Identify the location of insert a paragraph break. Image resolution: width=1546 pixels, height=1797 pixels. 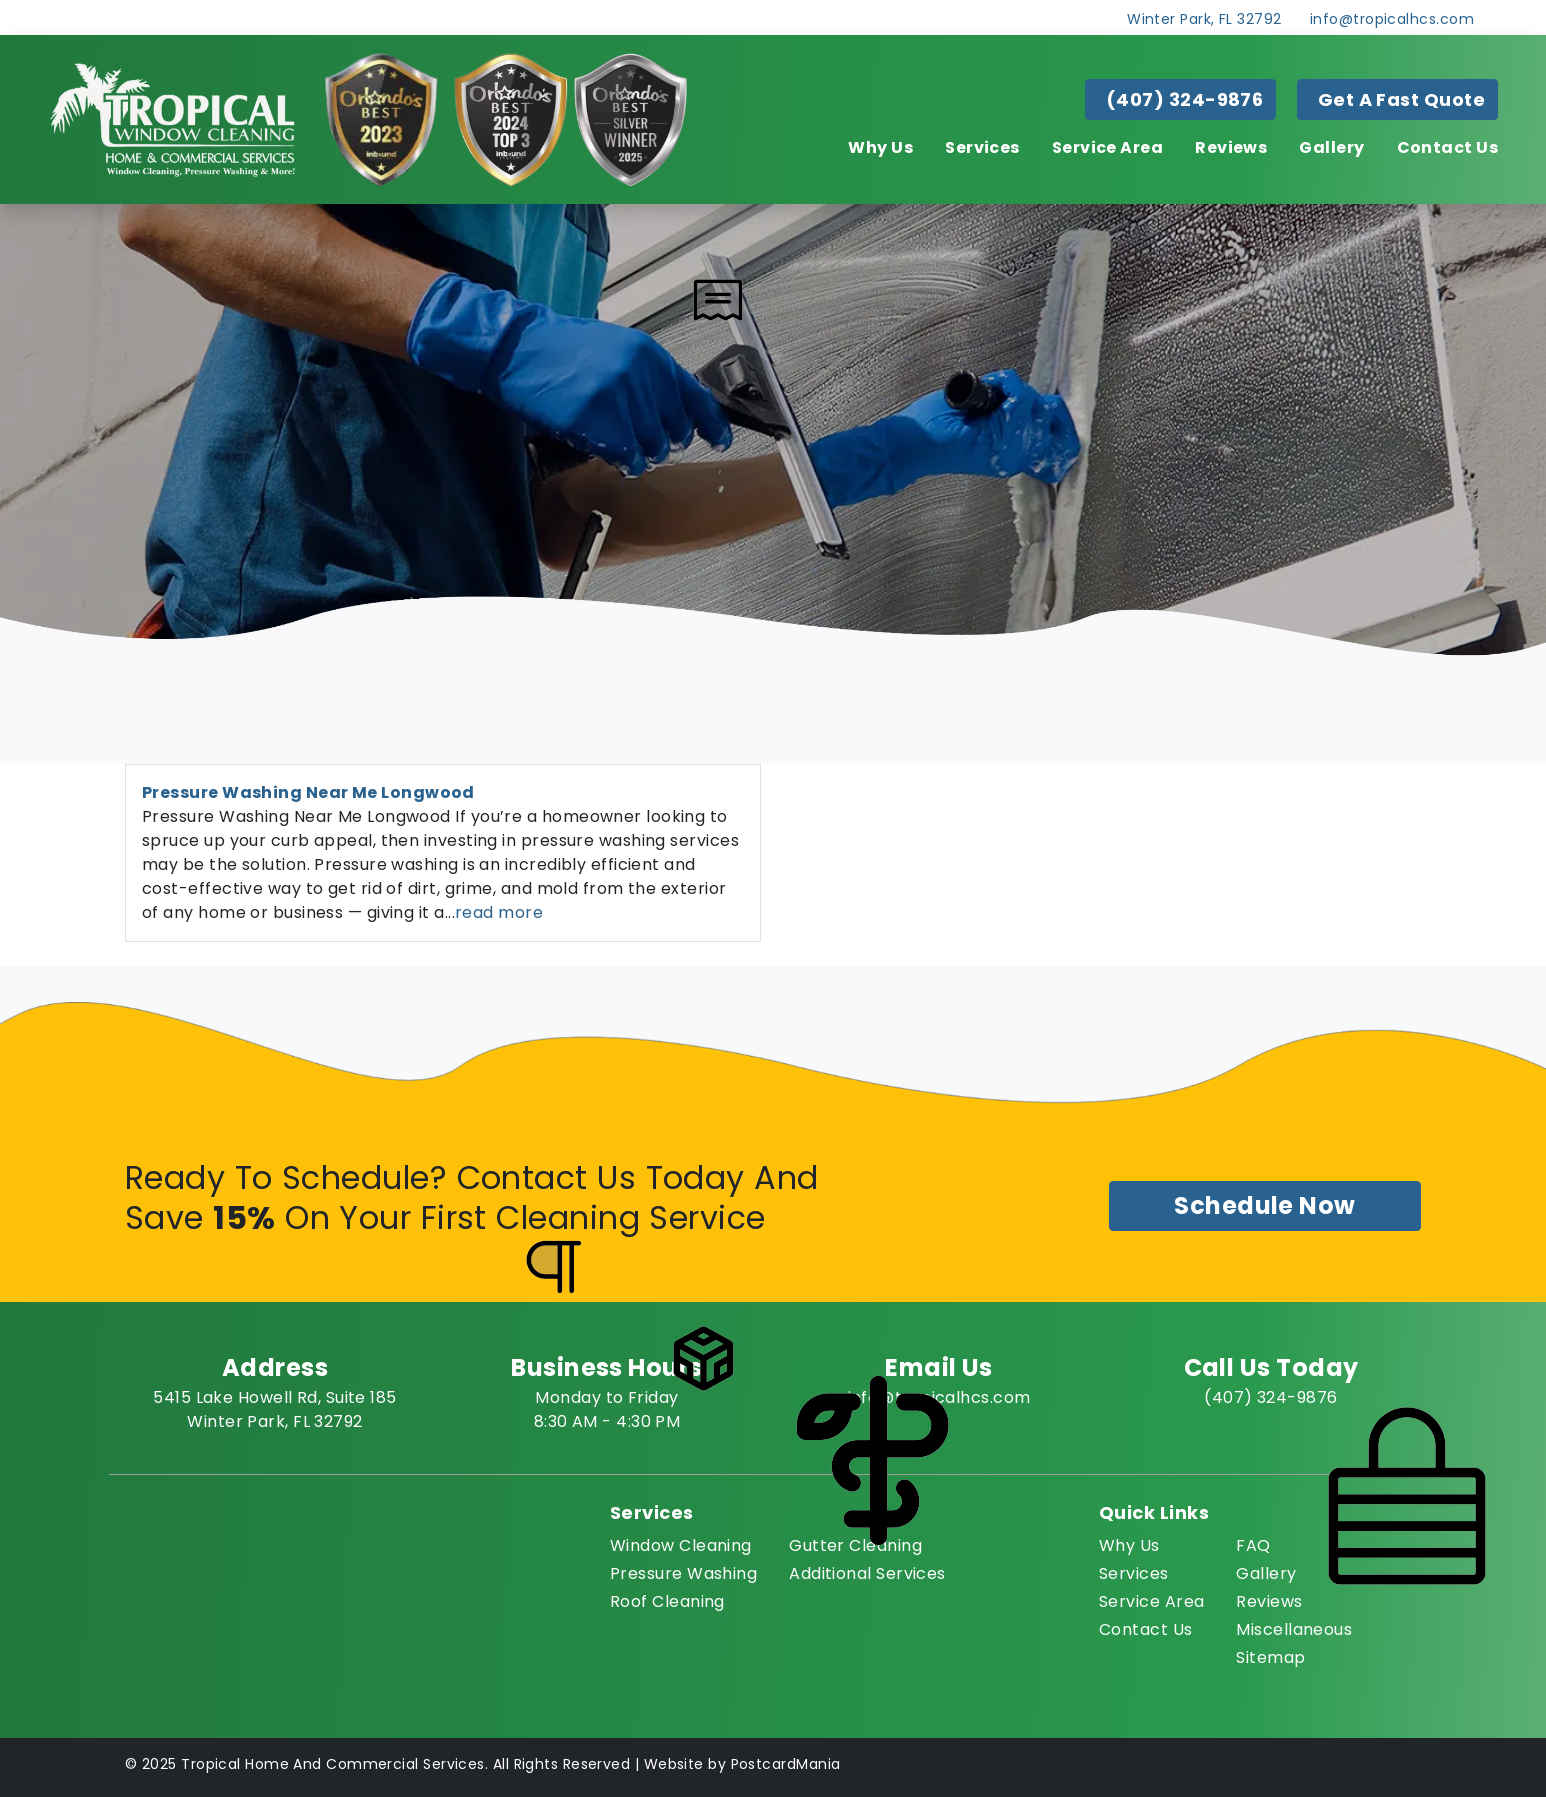
(555, 1267).